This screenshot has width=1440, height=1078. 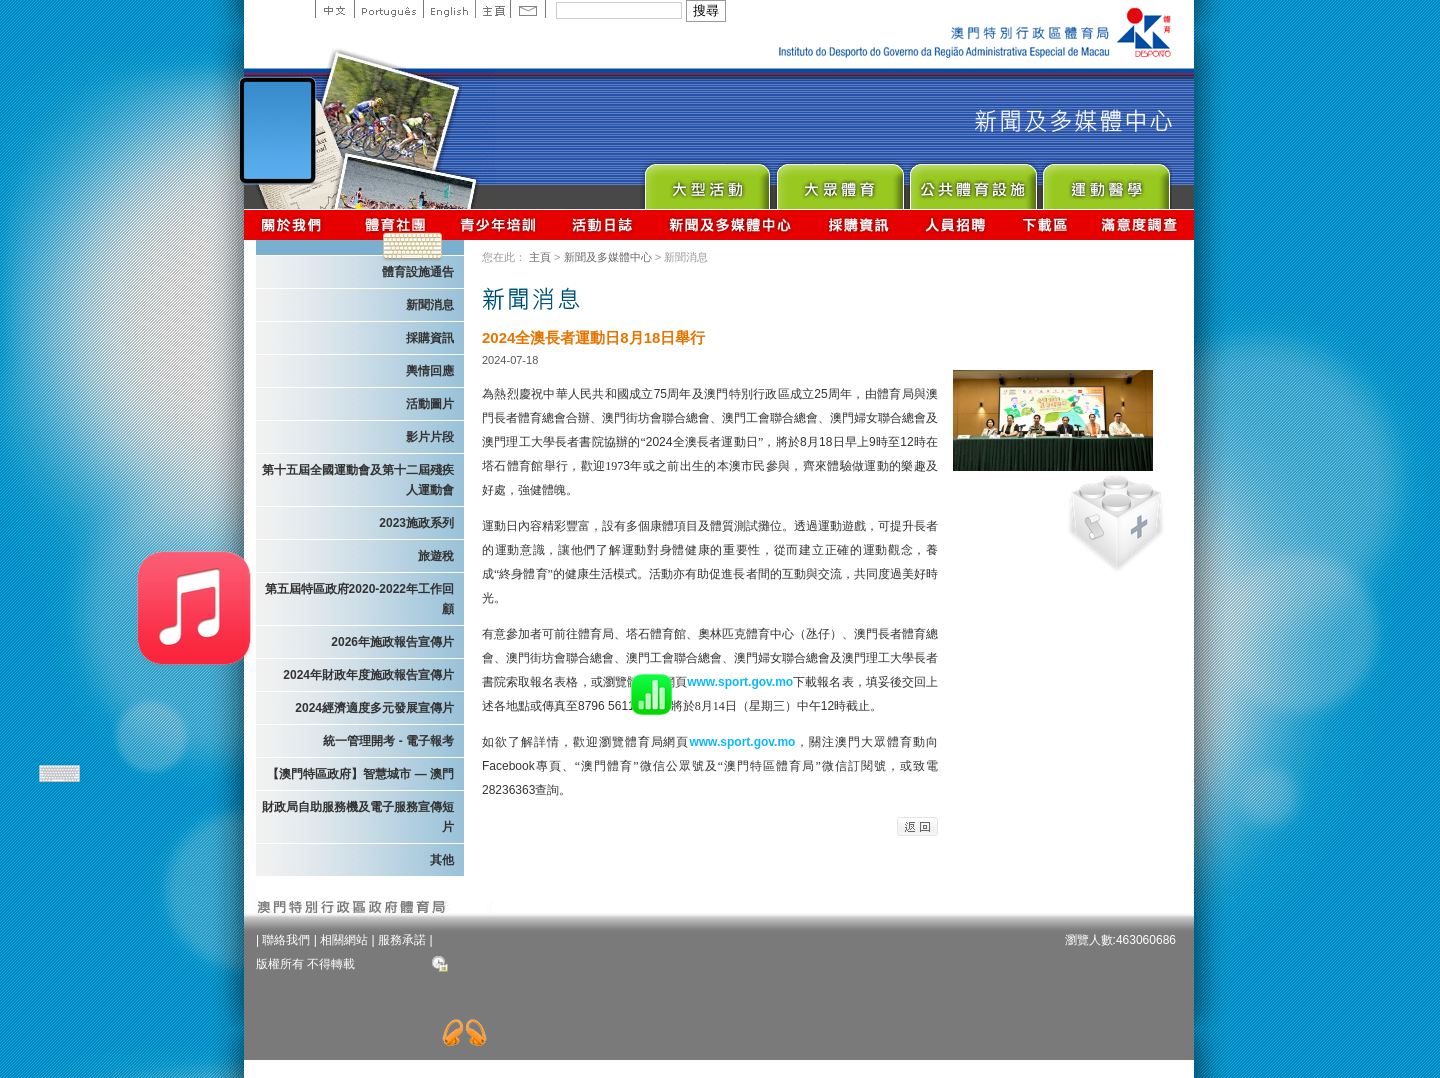 What do you see at coordinates (1116, 521) in the screenshot?
I see `scripting addition or plugin component for script editor` at bounding box center [1116, 521].